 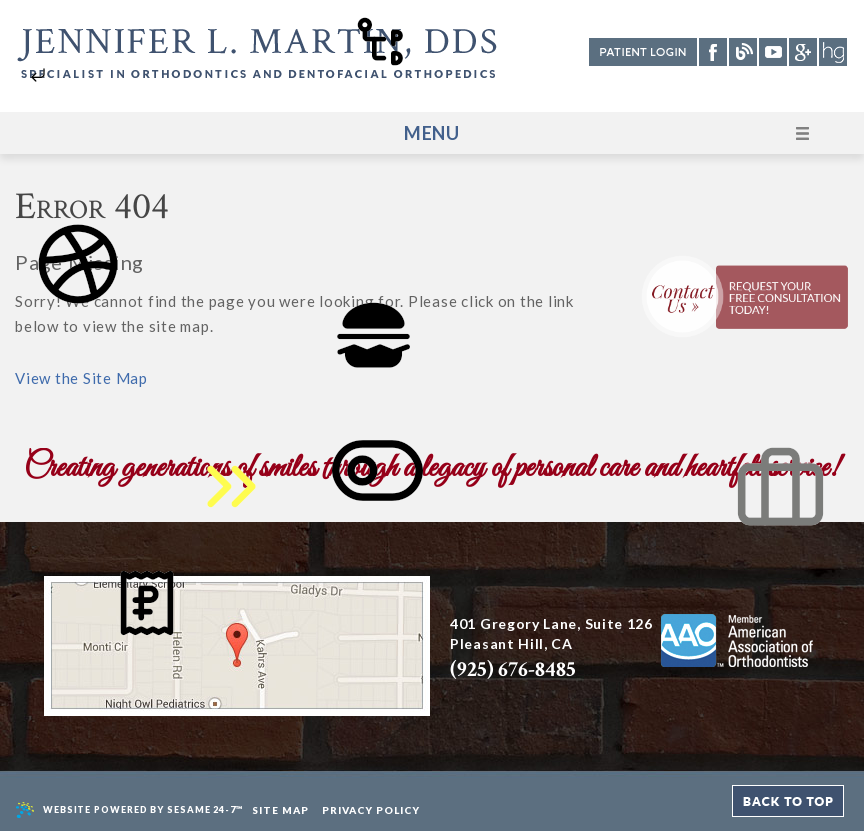 I want to click on toggle switch in off position, so click(x=377, y=470).